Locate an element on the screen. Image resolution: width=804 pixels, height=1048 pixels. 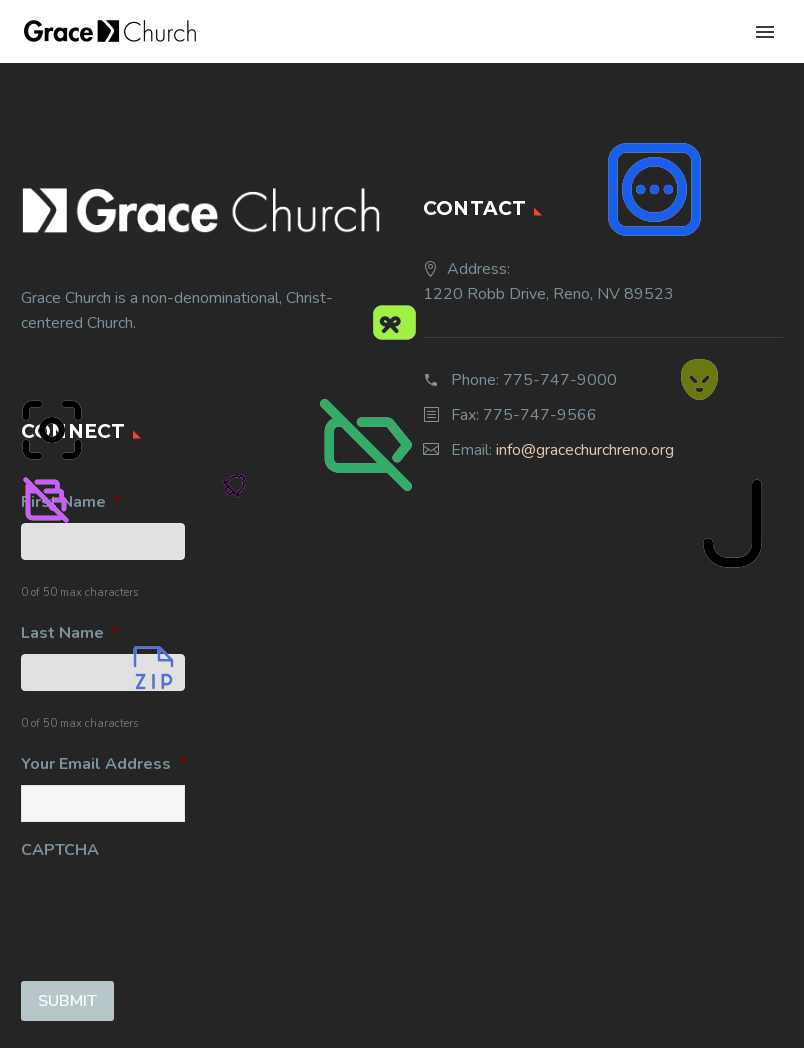
compressed file or archive is located at coordinates (153, 669).